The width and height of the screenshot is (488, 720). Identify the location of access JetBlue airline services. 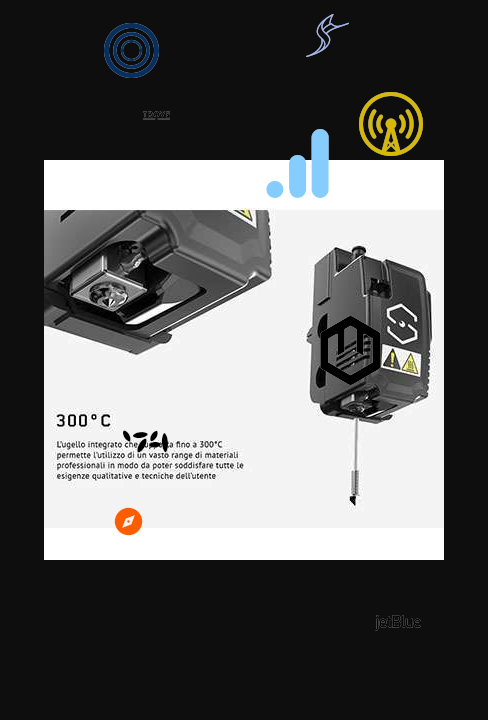
(398, 623).